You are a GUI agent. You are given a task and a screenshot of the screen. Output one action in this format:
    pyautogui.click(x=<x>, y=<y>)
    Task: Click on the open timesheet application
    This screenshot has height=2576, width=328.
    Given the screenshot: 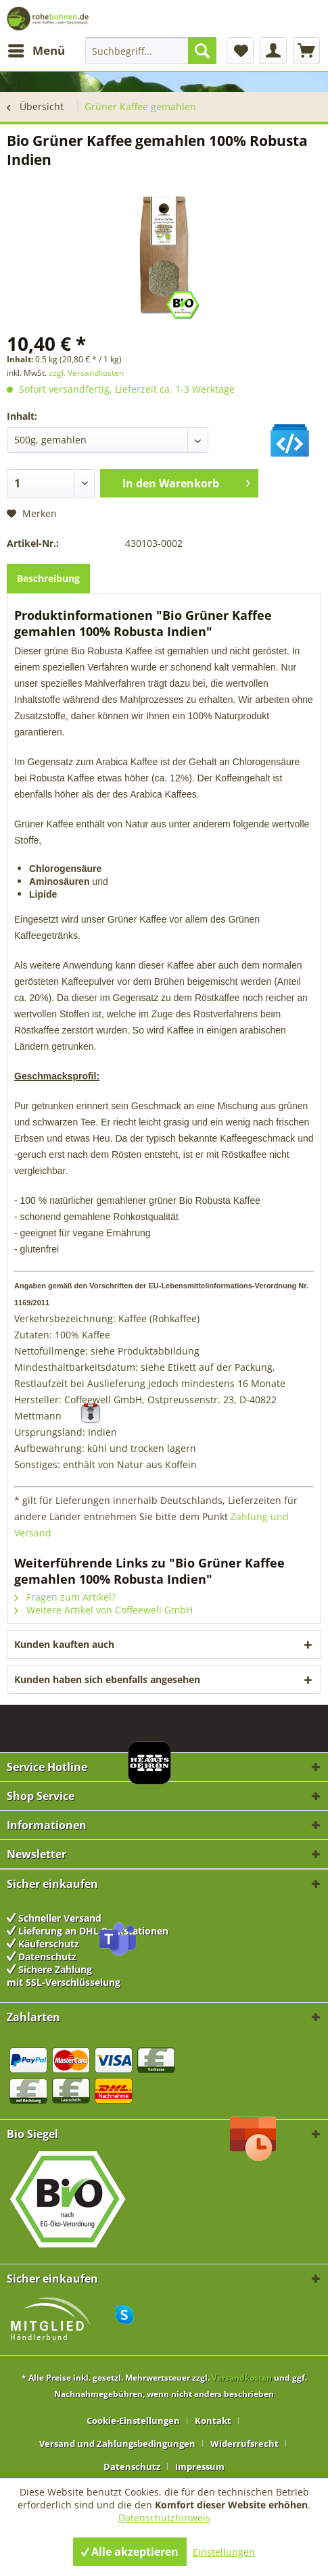 What is the action you would take?
    pyautogui.click(x=253, y=2138)
    